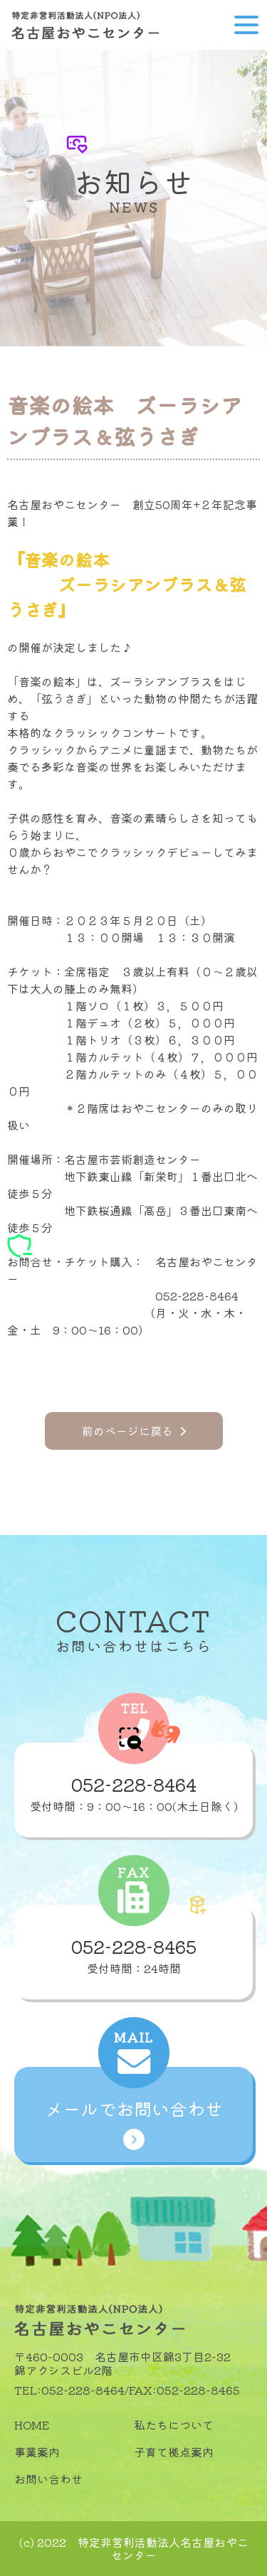 The width and height of the screenshot is (267, 2576). What do you see at coordinates (130, 1738) in the screenshot?
I see `zoom out of selected area` at bounding box center [130, 1738].